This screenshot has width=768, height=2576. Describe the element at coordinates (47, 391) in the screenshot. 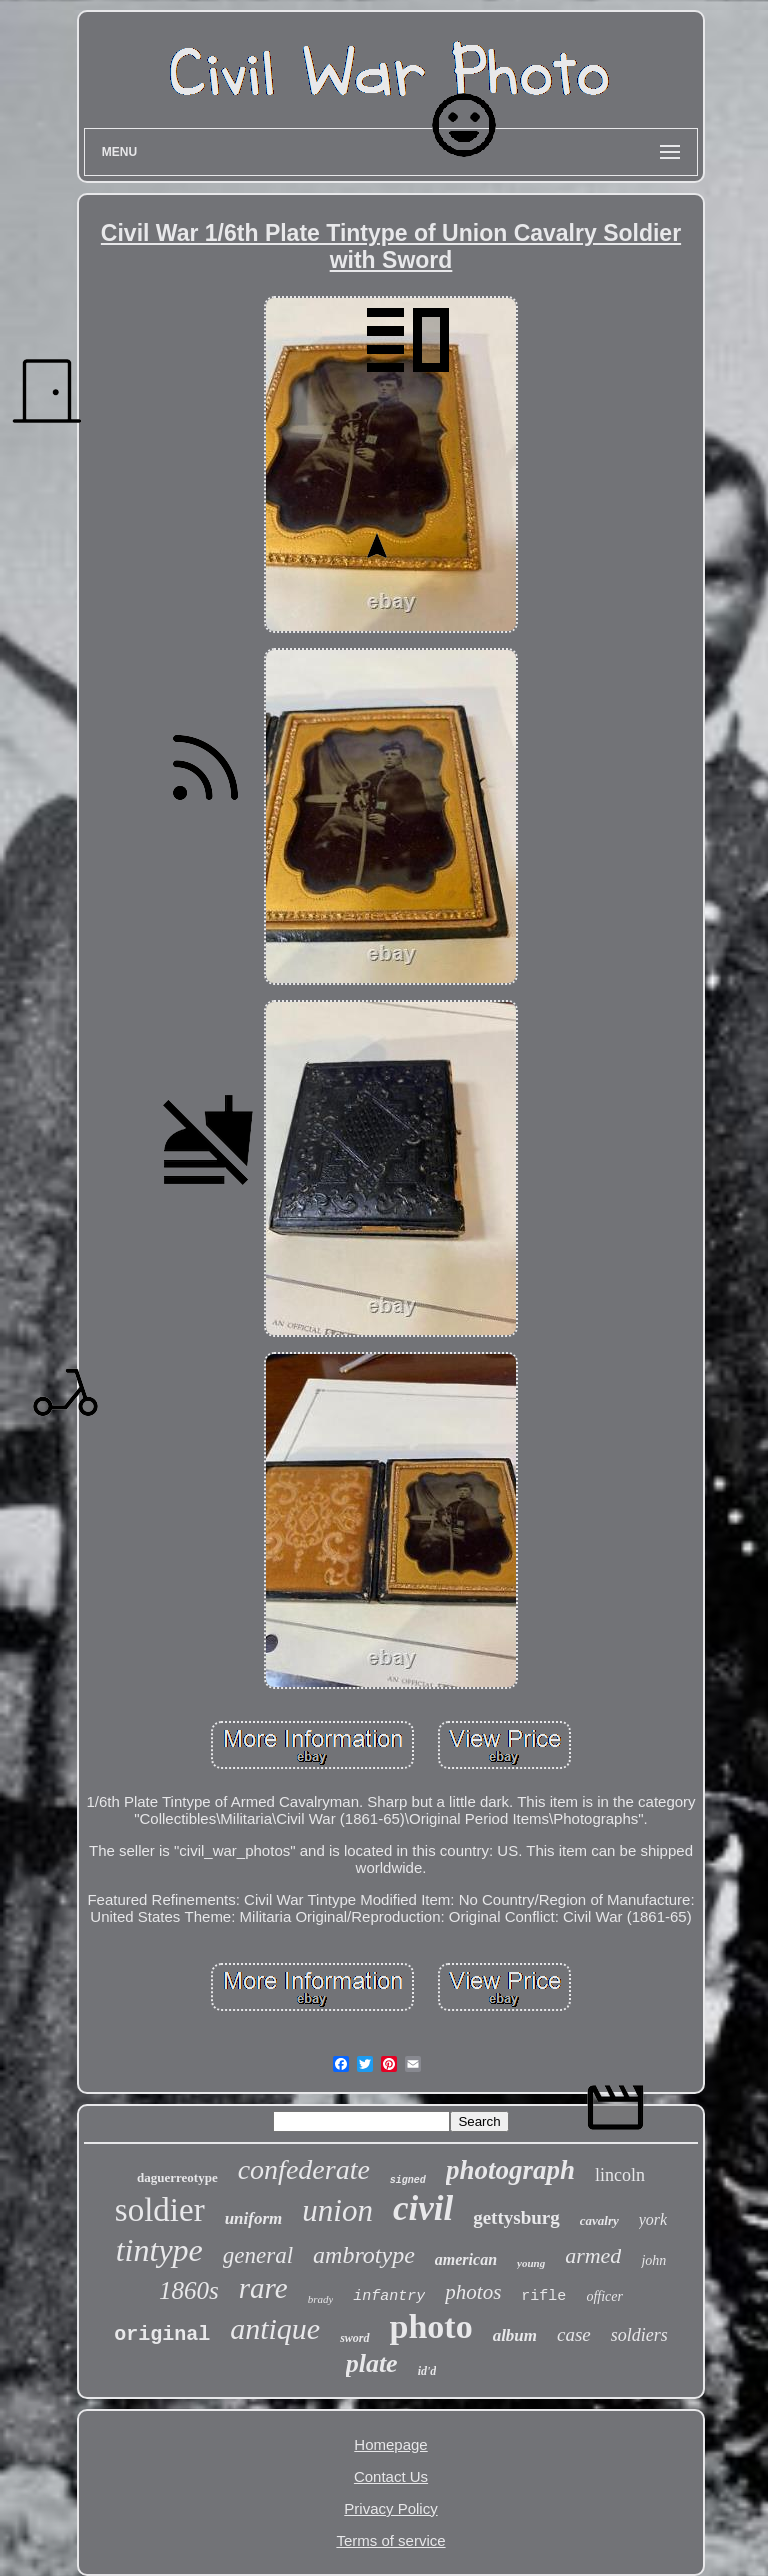

I see `exit or log out of the application` at that location.